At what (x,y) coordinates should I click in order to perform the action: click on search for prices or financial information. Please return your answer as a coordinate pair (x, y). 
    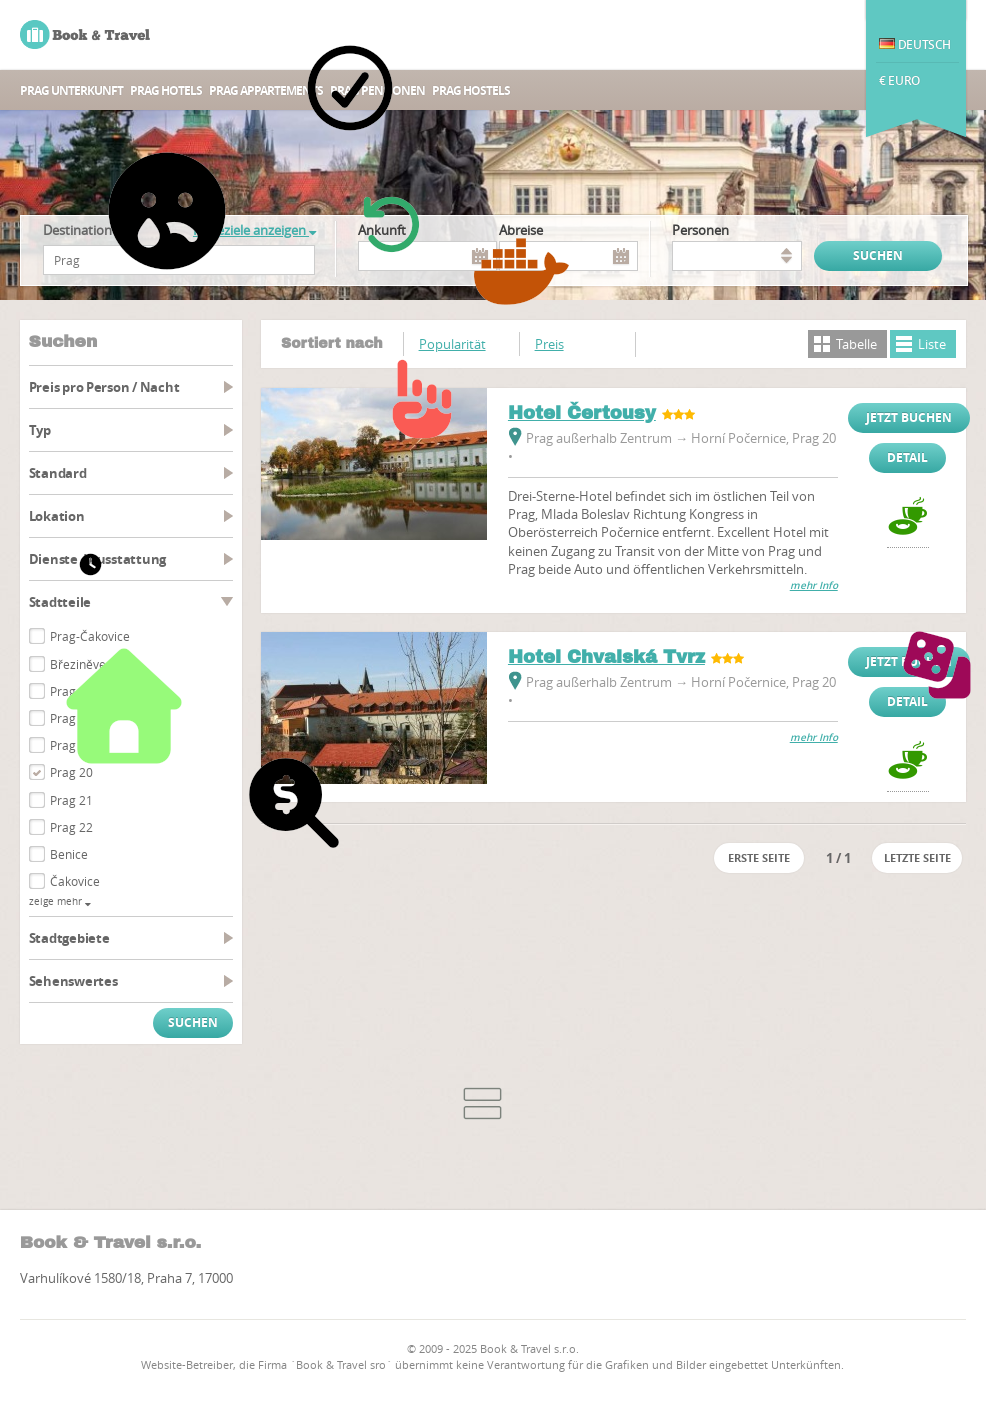
    Looking at the image, I should click on (294, 803).